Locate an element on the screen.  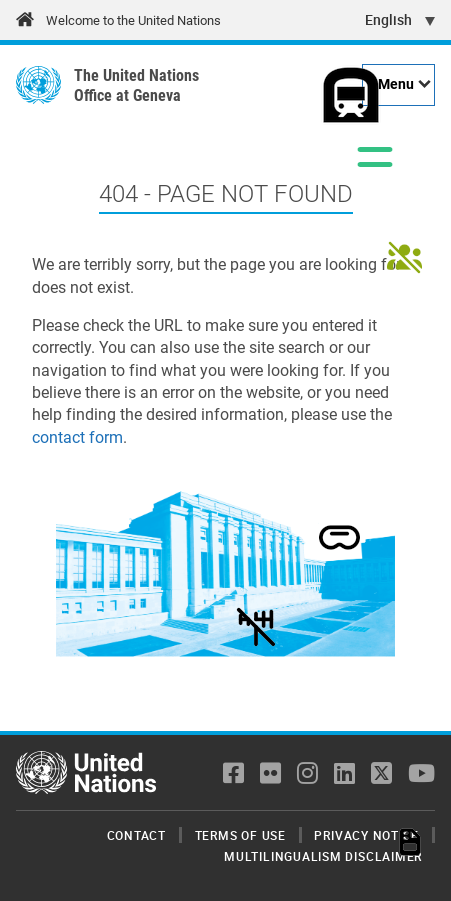
disable group or team features is located at coordinates (404, 257).